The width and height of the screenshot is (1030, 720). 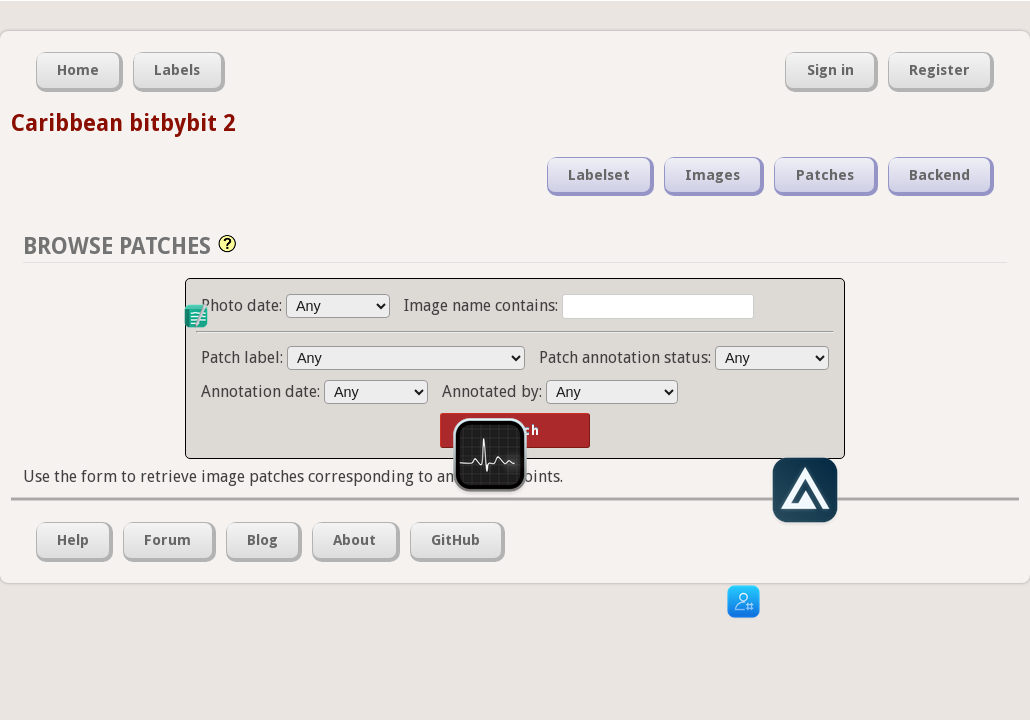 What do you see at coordinates (490, 455) in the screenshot?
I see `open power statistics and battery monitoring app` at bounding box center [490, 455].